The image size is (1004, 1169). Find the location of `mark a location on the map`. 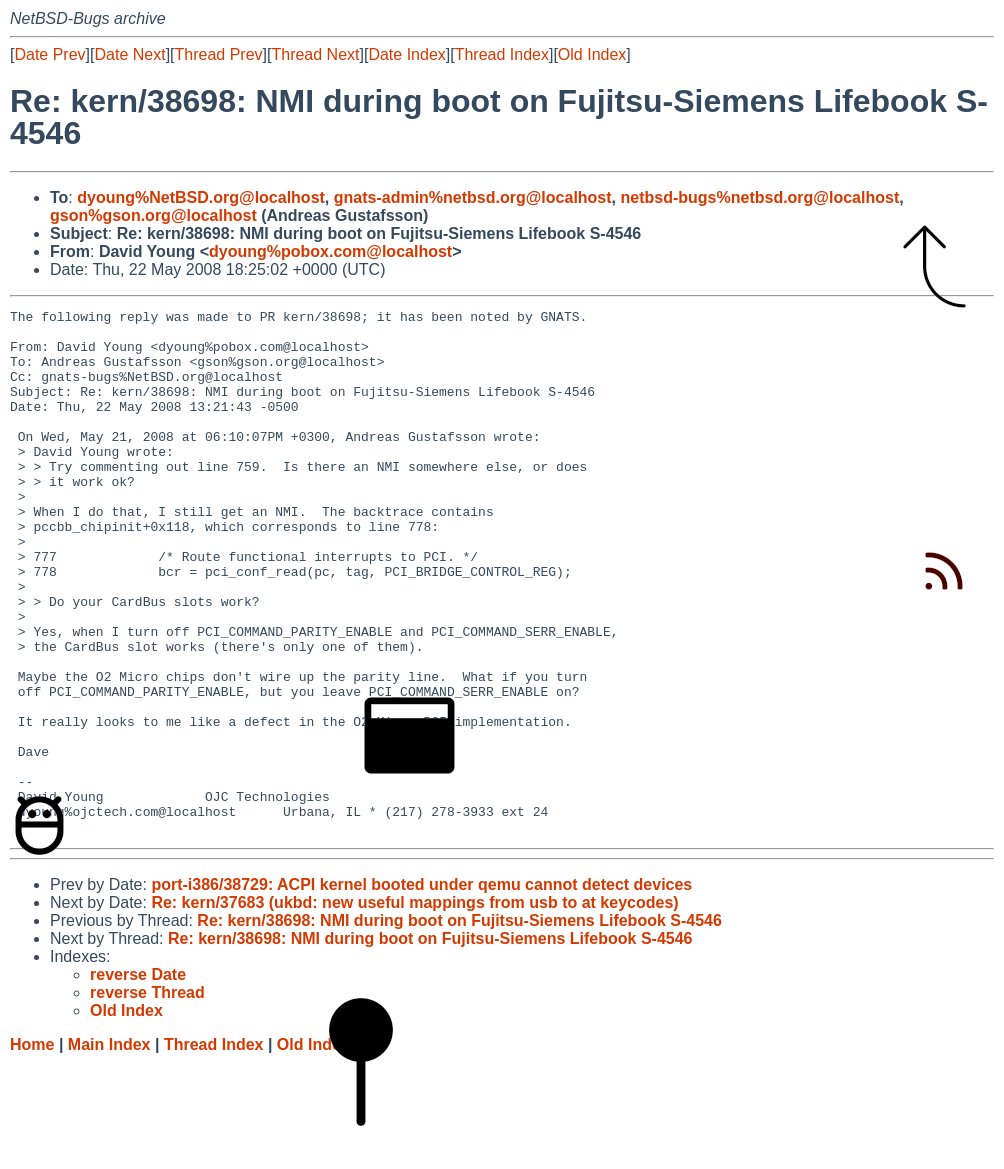

mark a location on the map is located at coordinates (361, 1062).